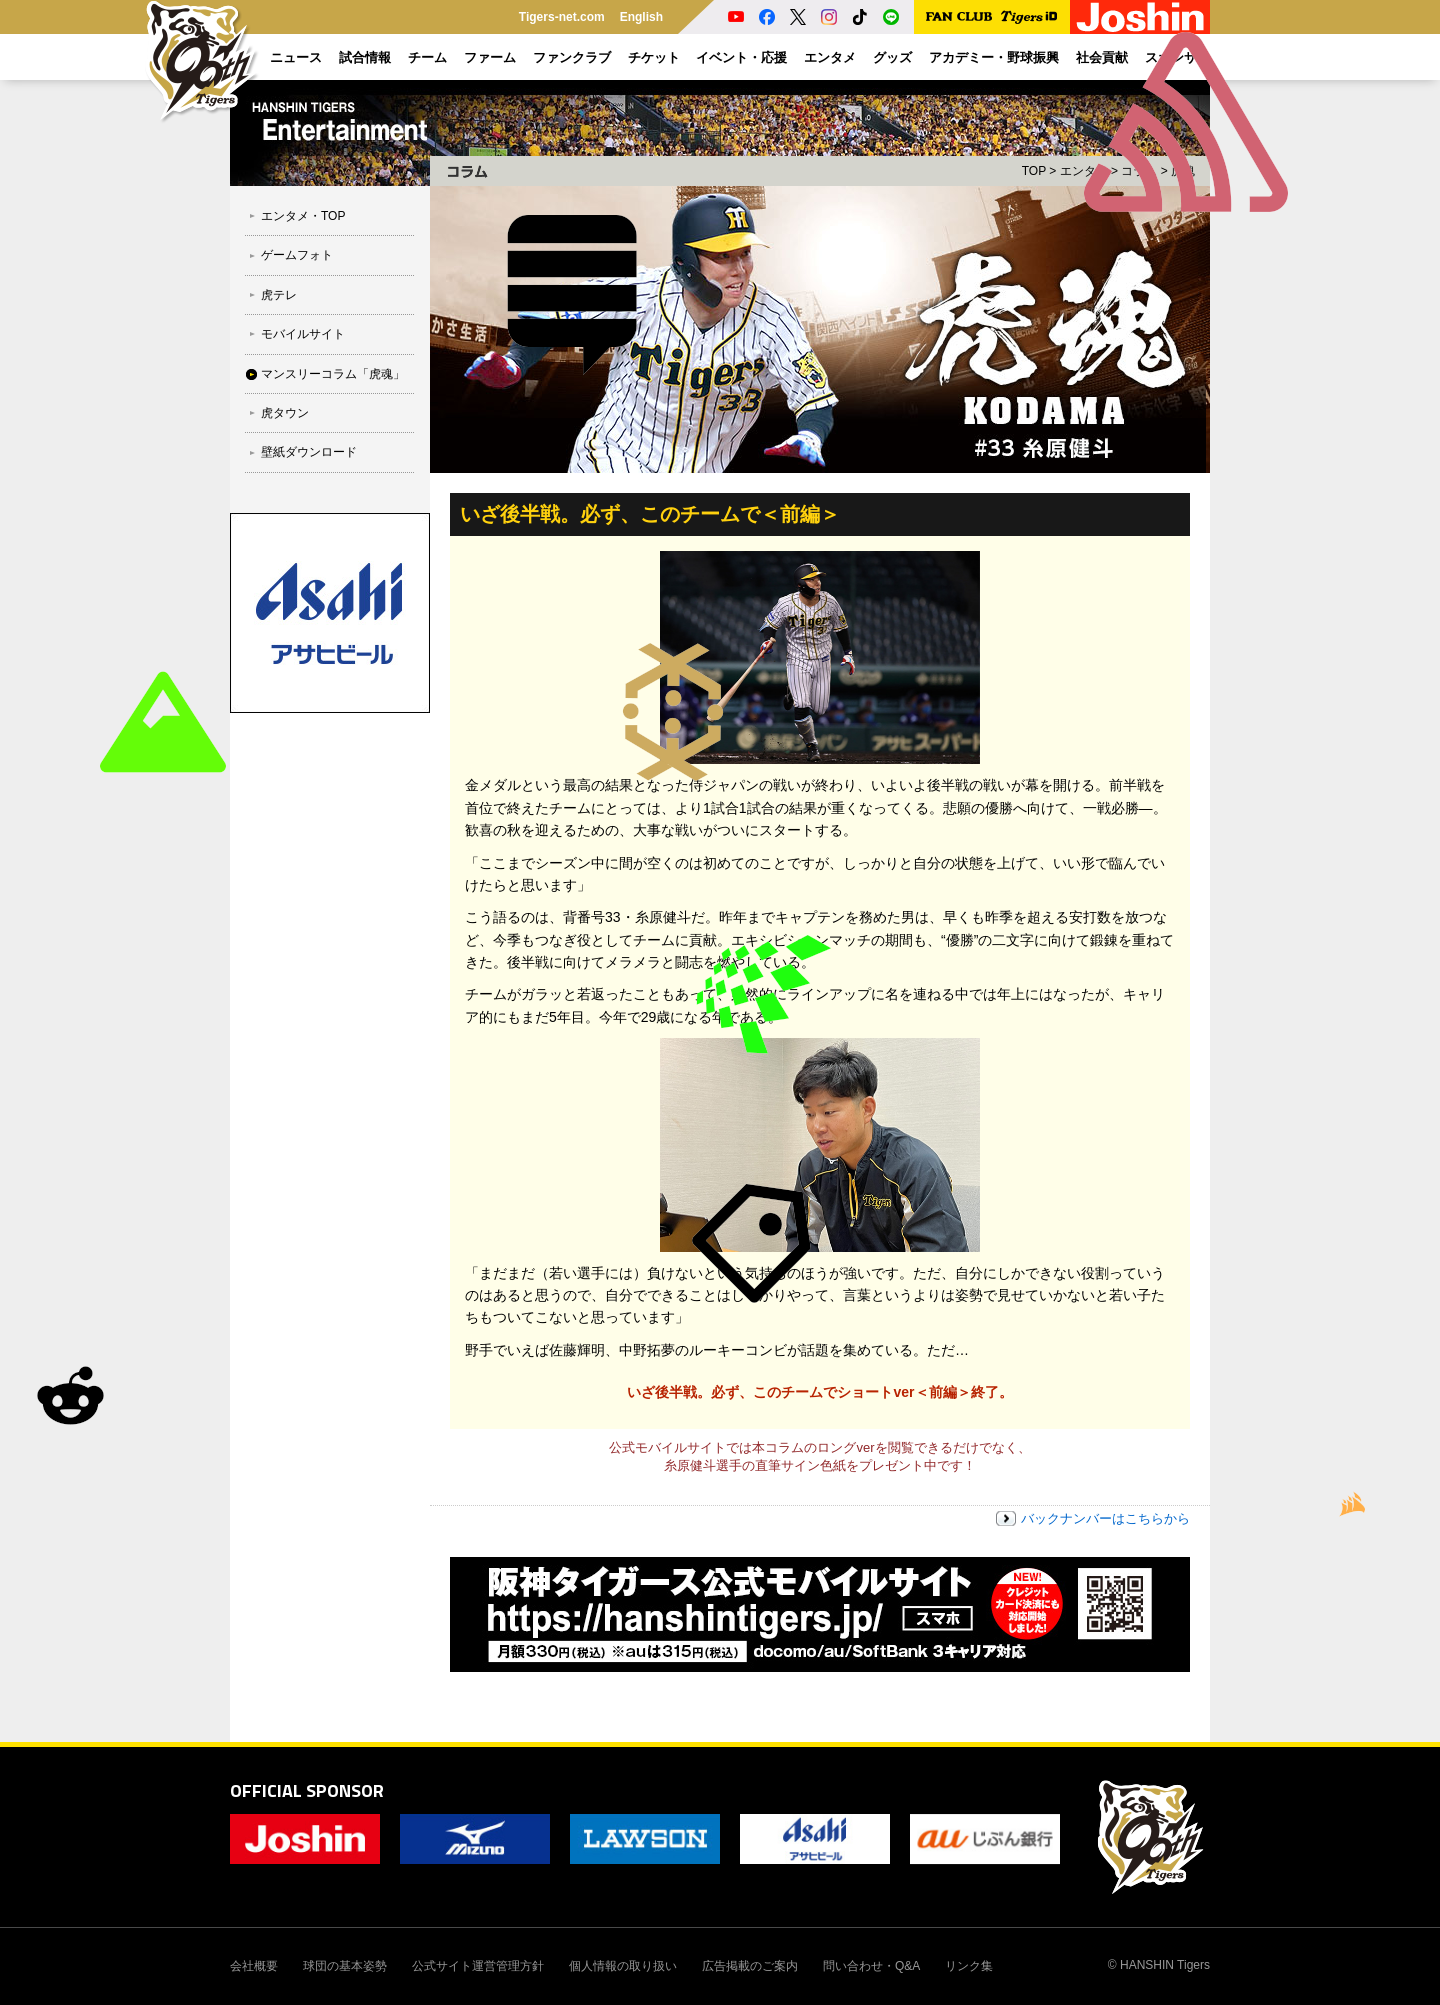 This screenshot has height=2005, width=1440. Describe the element at coordinates (764, 990) in the screenshot. I see `schlix CMS brand logo` at that location.